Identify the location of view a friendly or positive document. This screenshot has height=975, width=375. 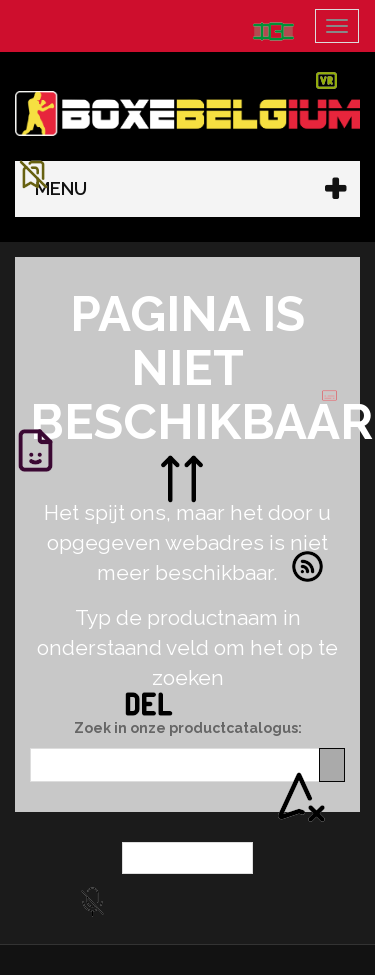
(35, 450).